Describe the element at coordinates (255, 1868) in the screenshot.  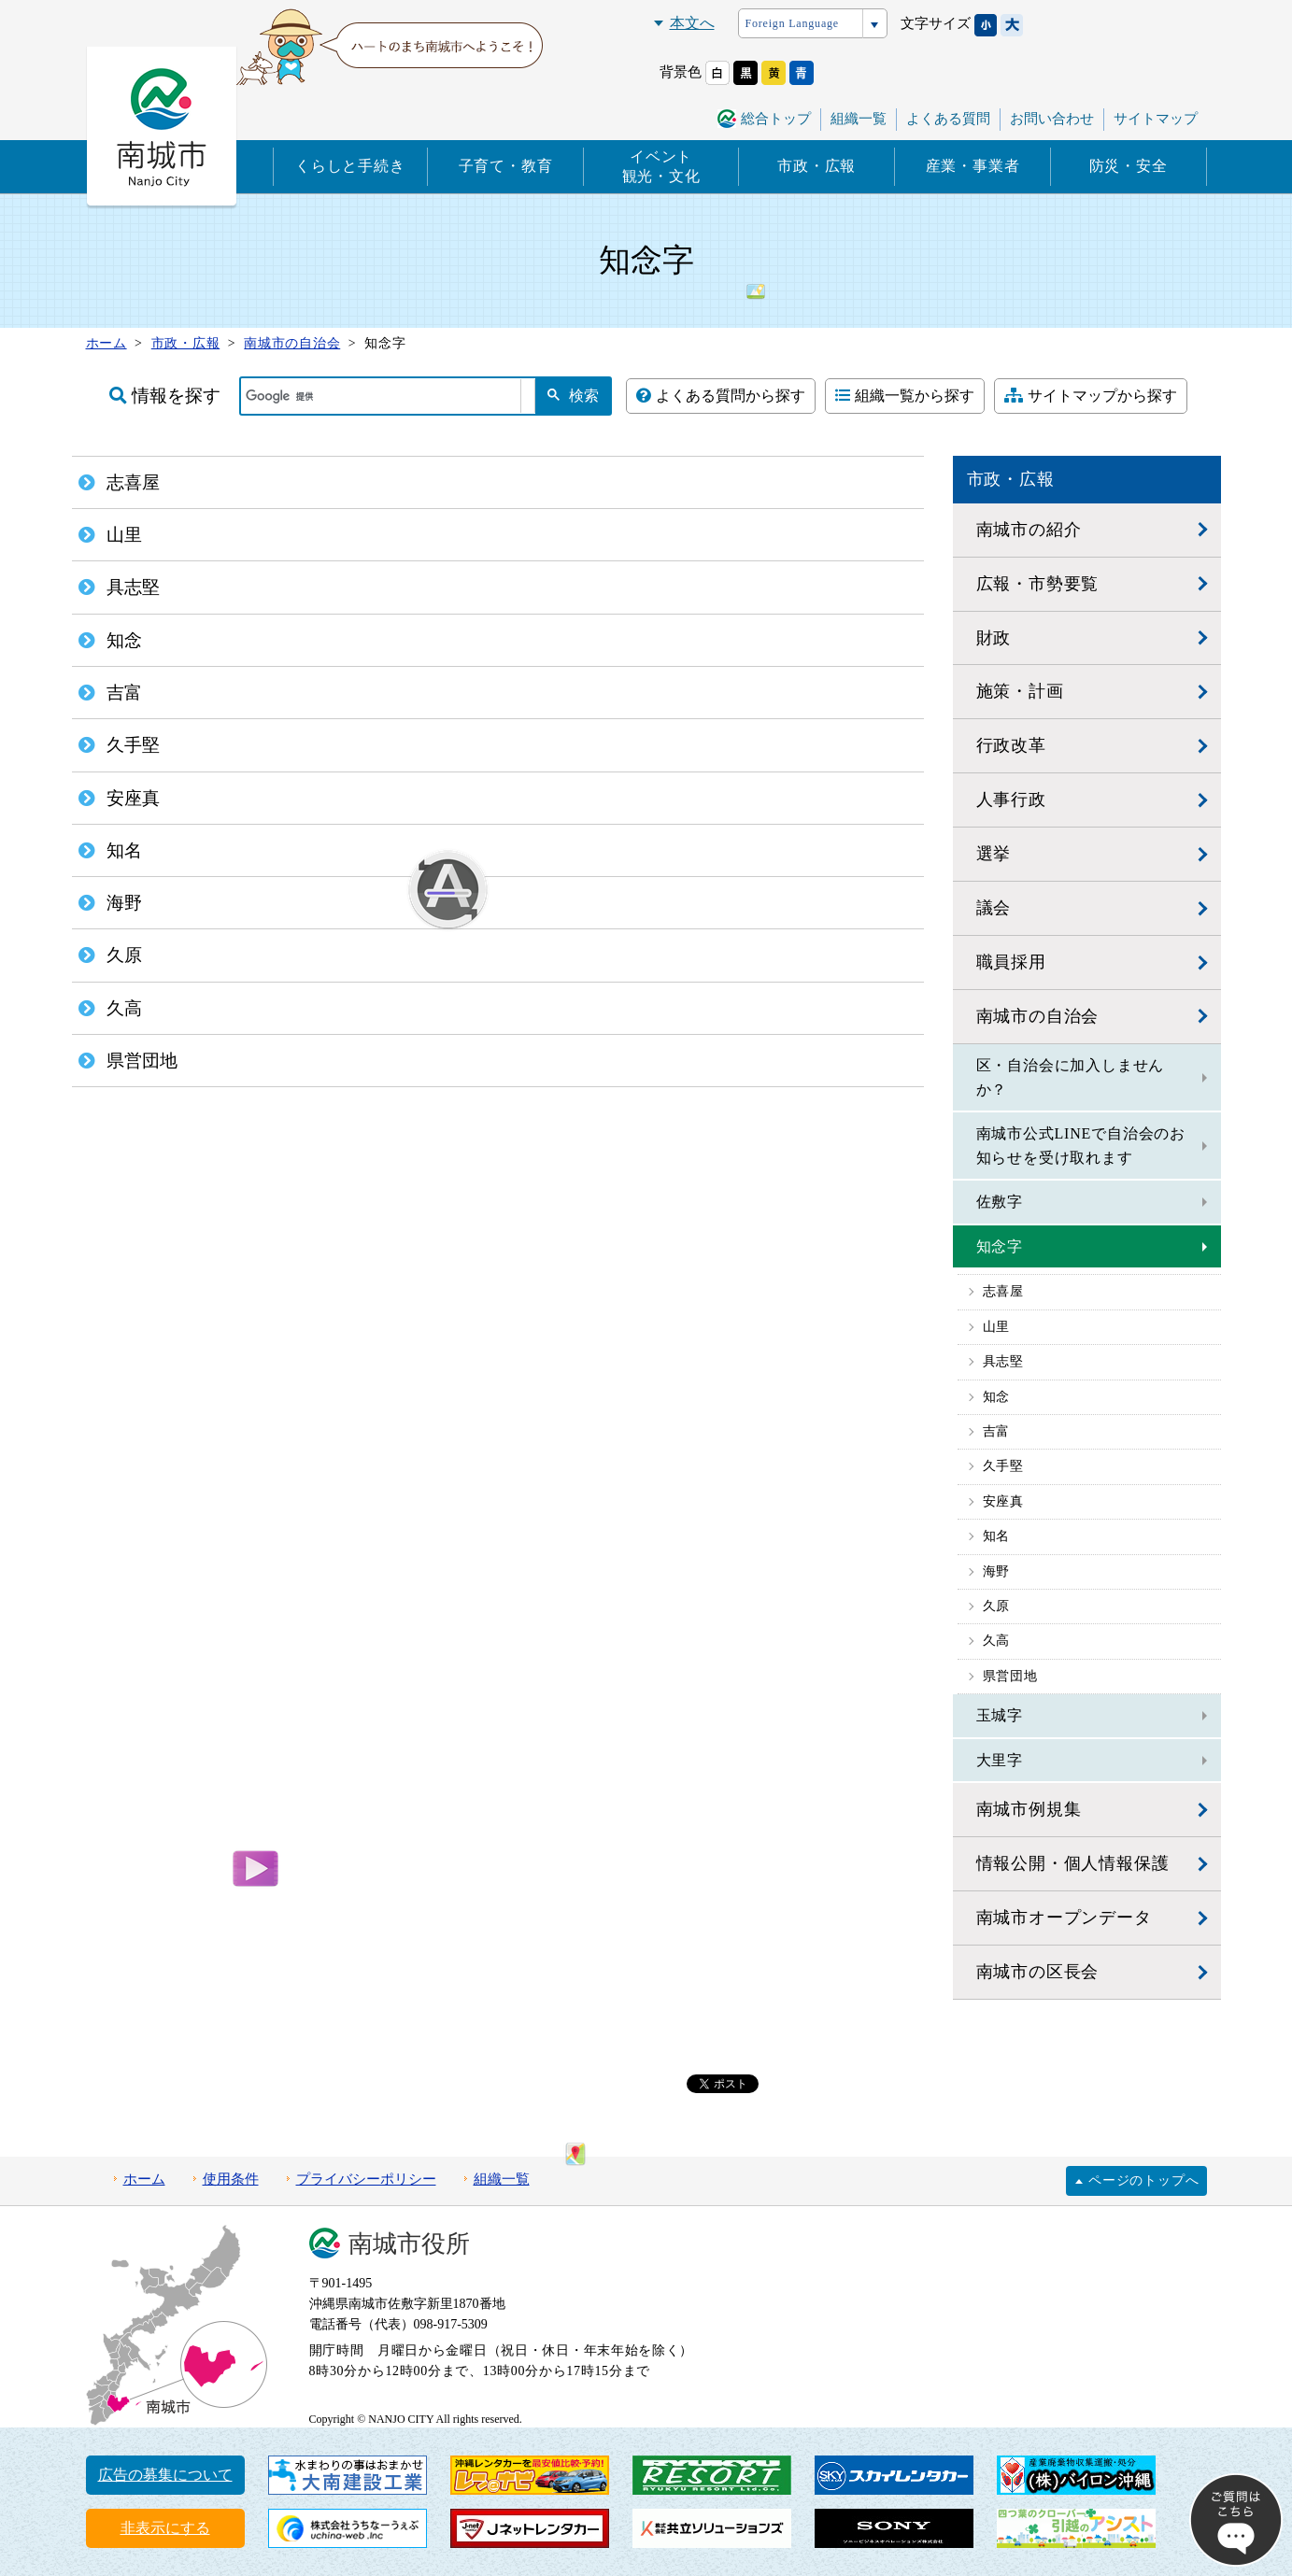
I see `open multimedia or video player app` at that location.